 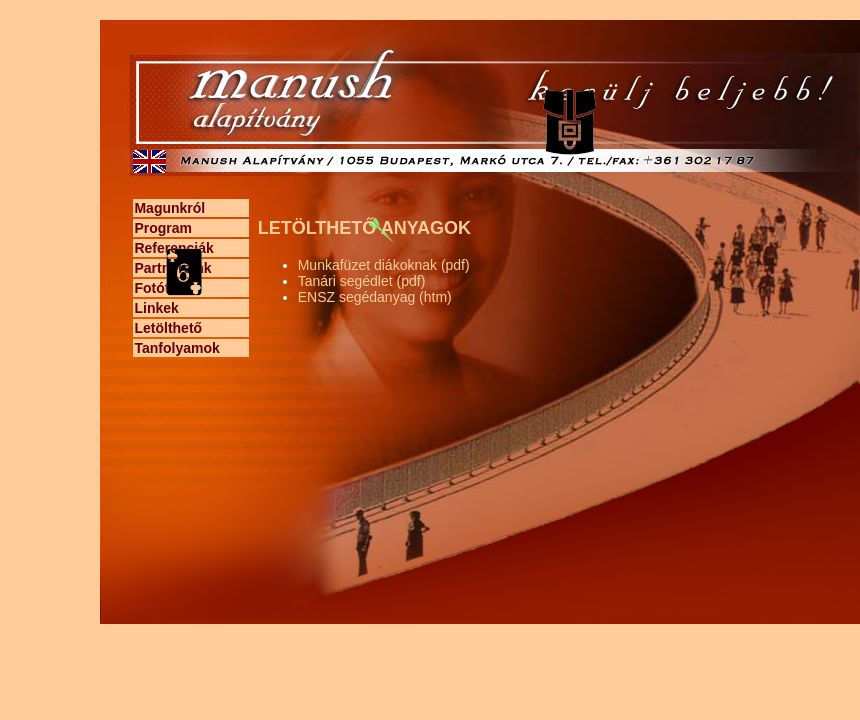 I want to click on six of clubs playing card, so click(x=184, y=272).